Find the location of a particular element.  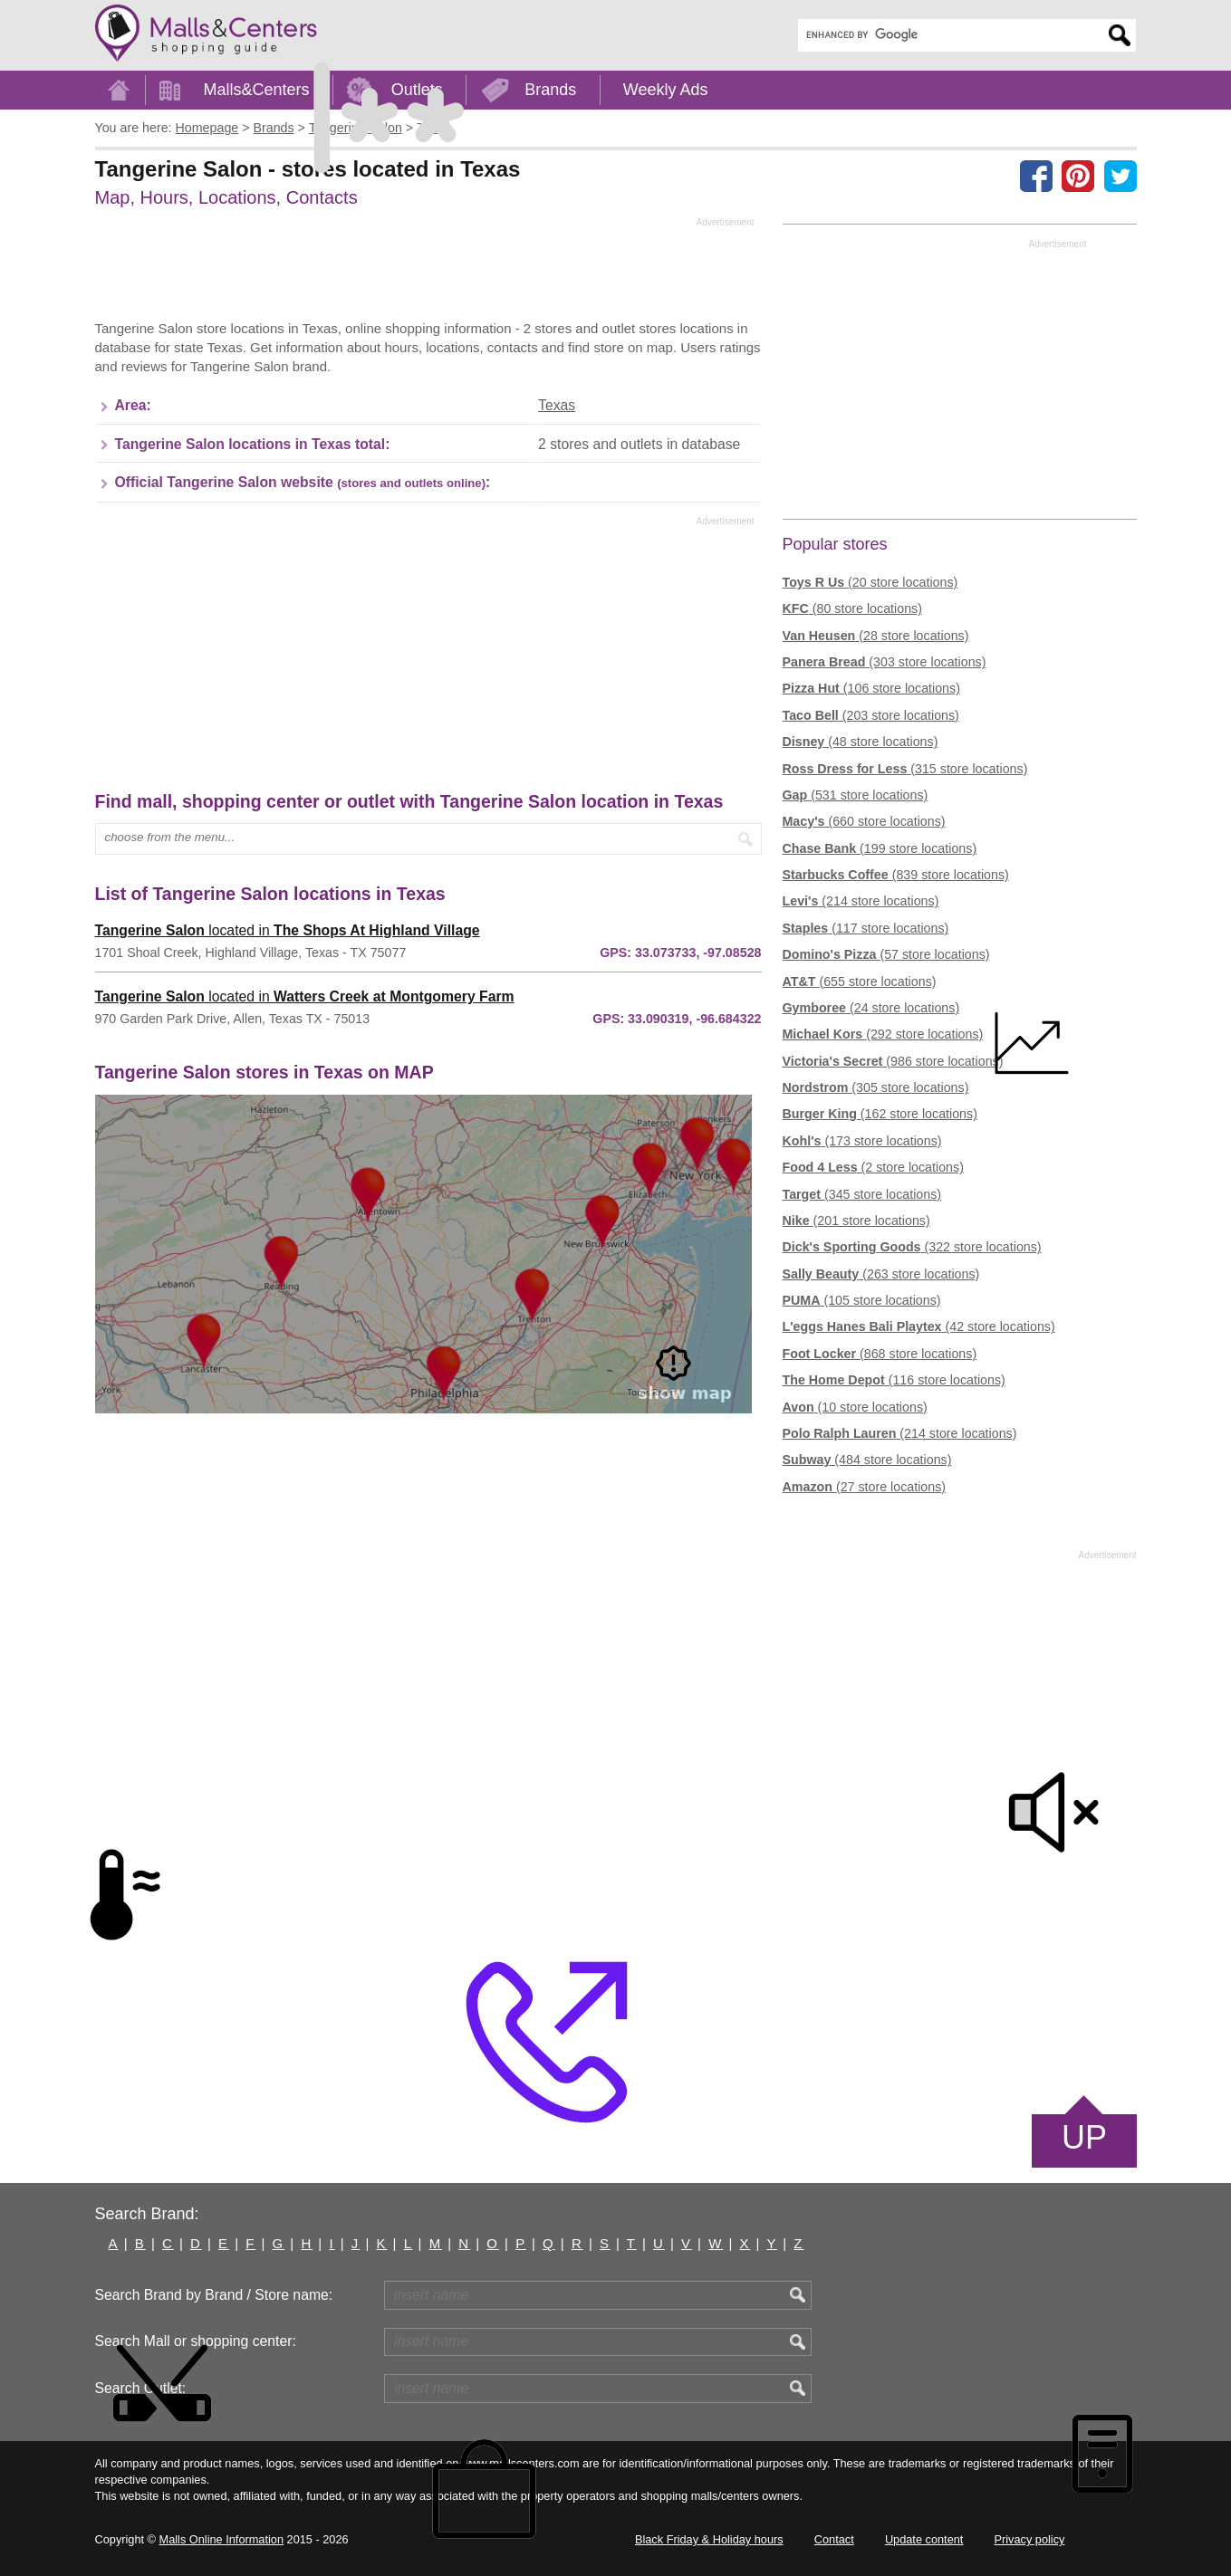

view your shopping bag is located at coordinates (484, 2495).